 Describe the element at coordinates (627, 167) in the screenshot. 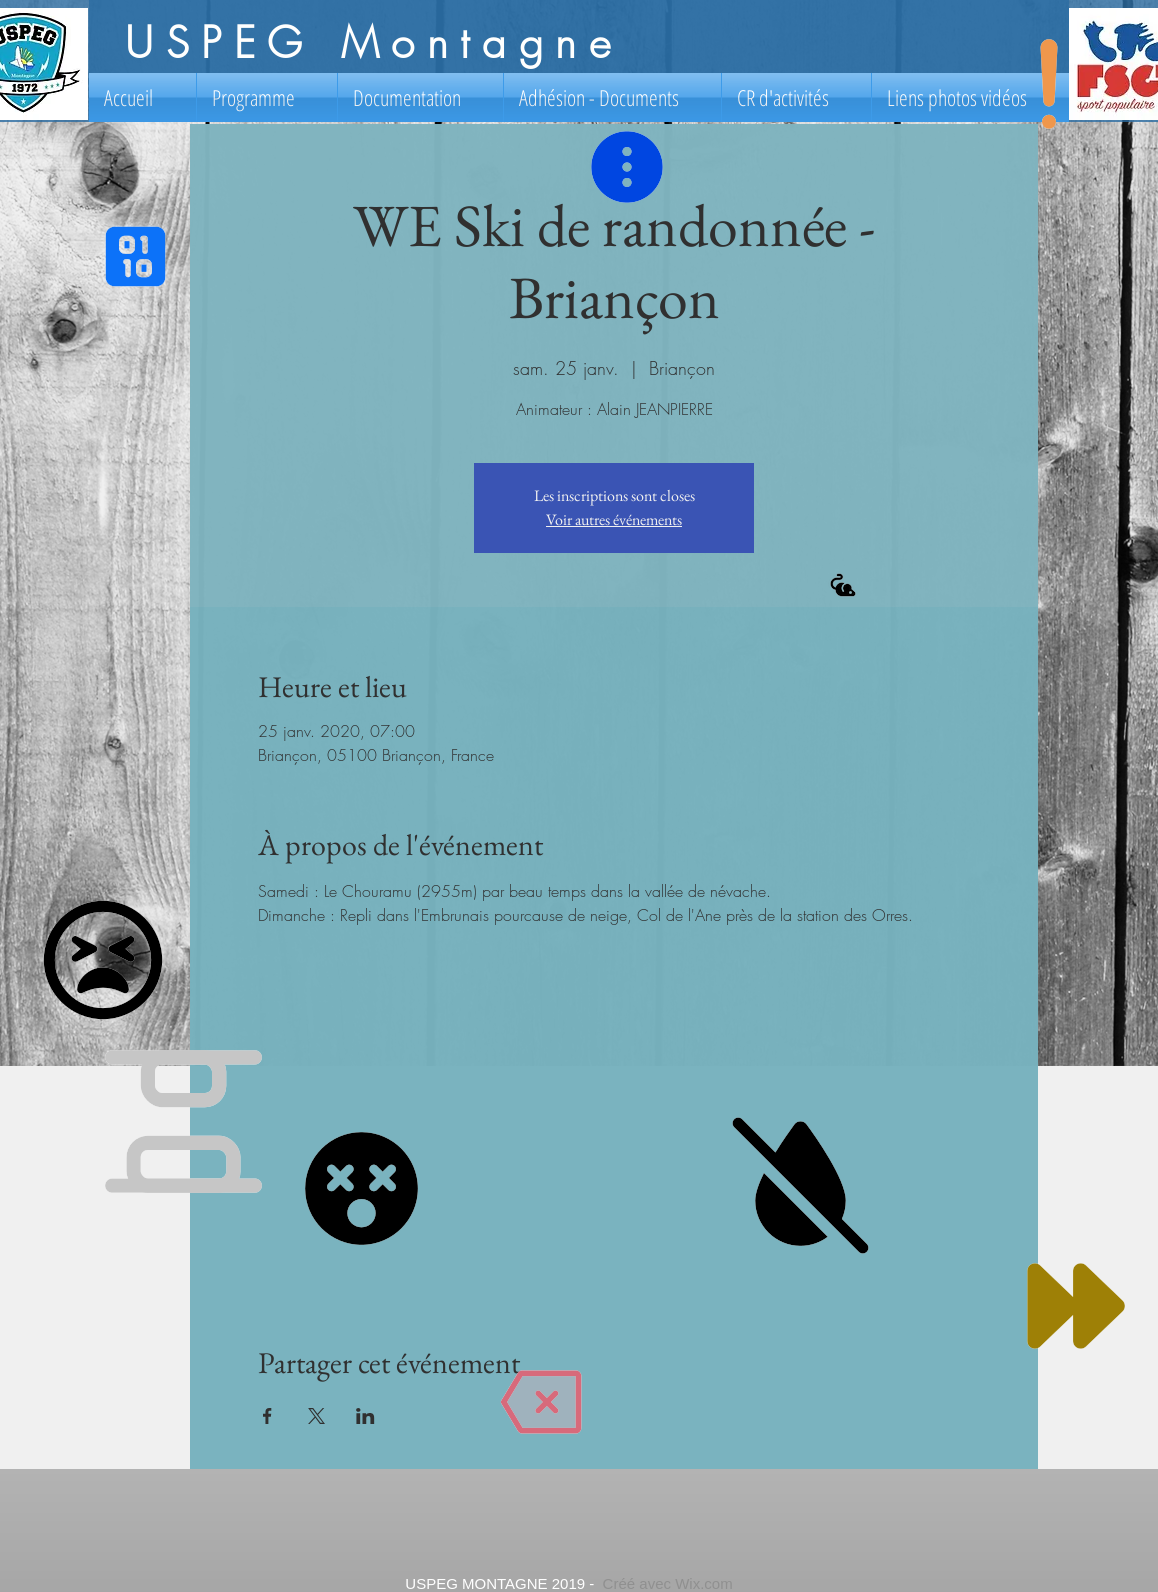

I see `open more options menu` at that location.